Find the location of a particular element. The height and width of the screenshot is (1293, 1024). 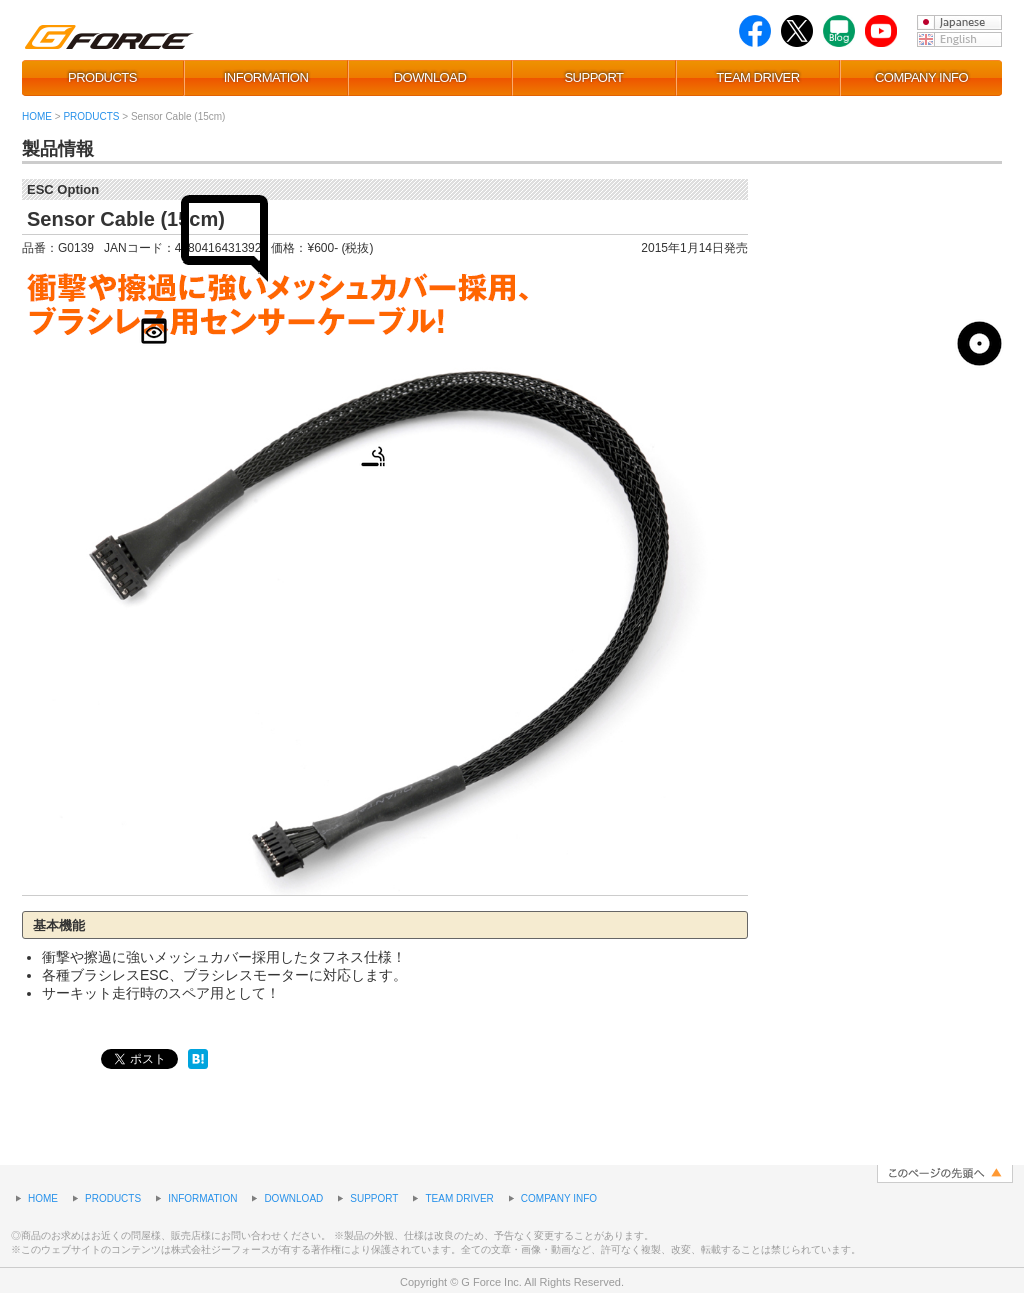

open comments or discussion thread is located at coordinates (224, 238).